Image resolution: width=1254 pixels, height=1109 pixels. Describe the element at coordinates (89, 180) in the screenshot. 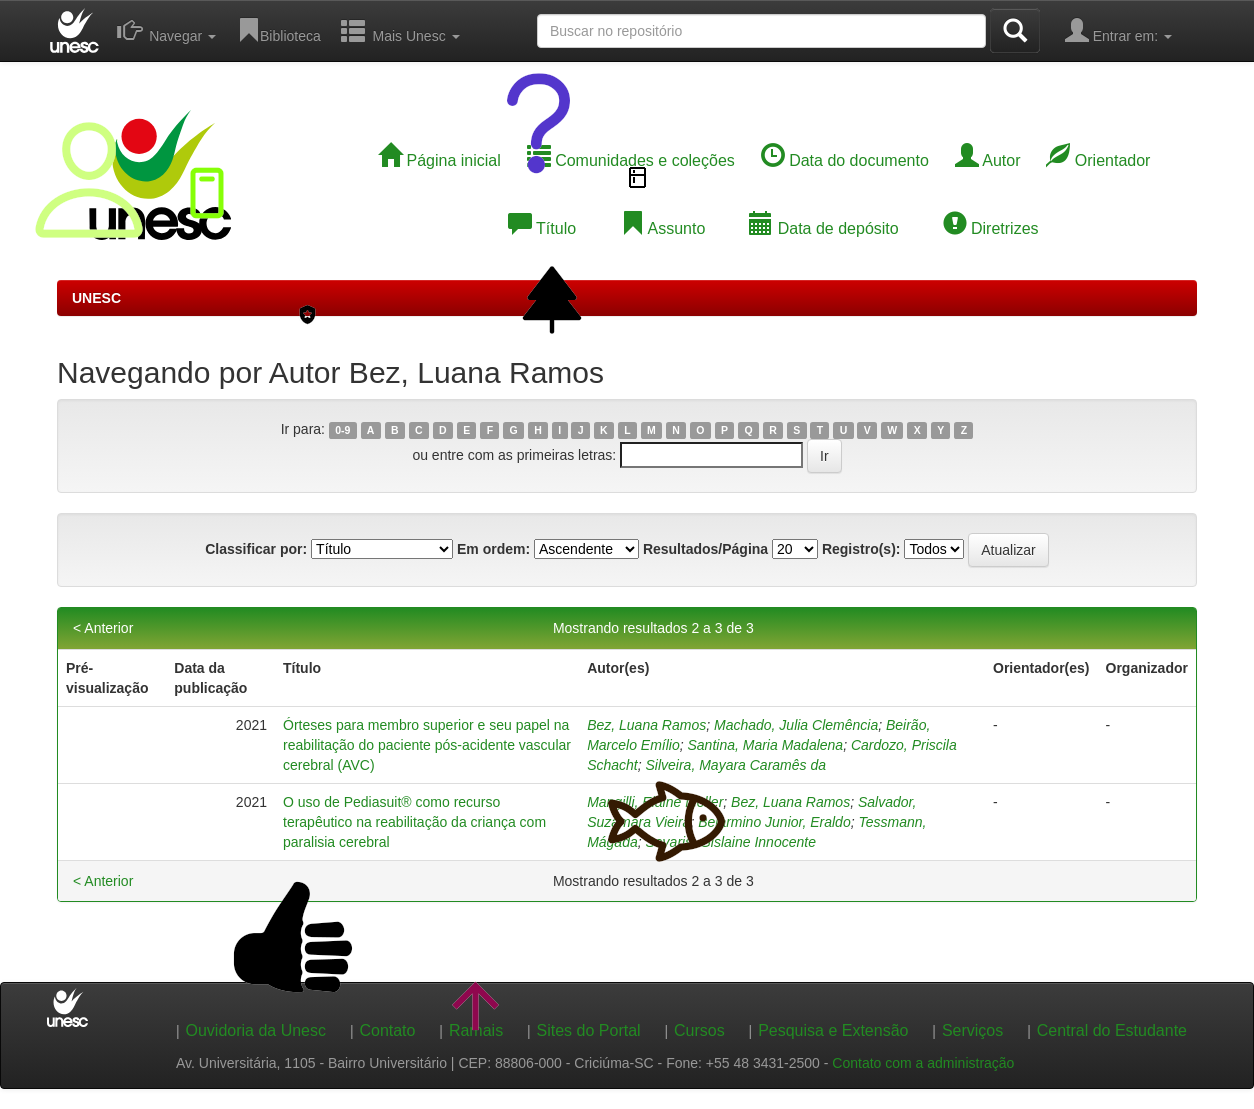

I see `view your profile` at that location.